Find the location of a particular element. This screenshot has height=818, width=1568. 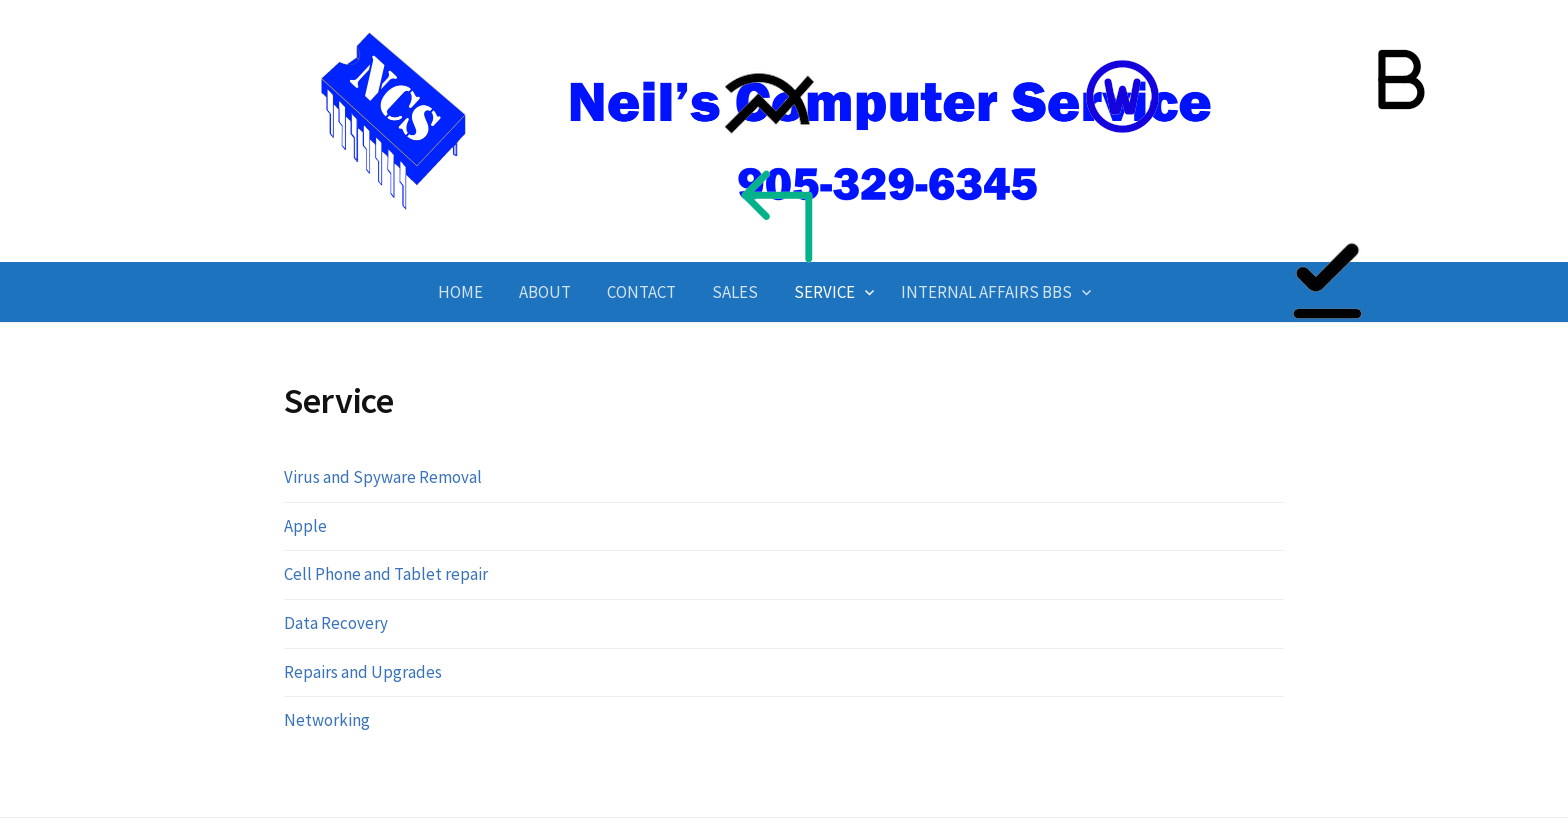

download complete is located at coordinates (1327, 279).